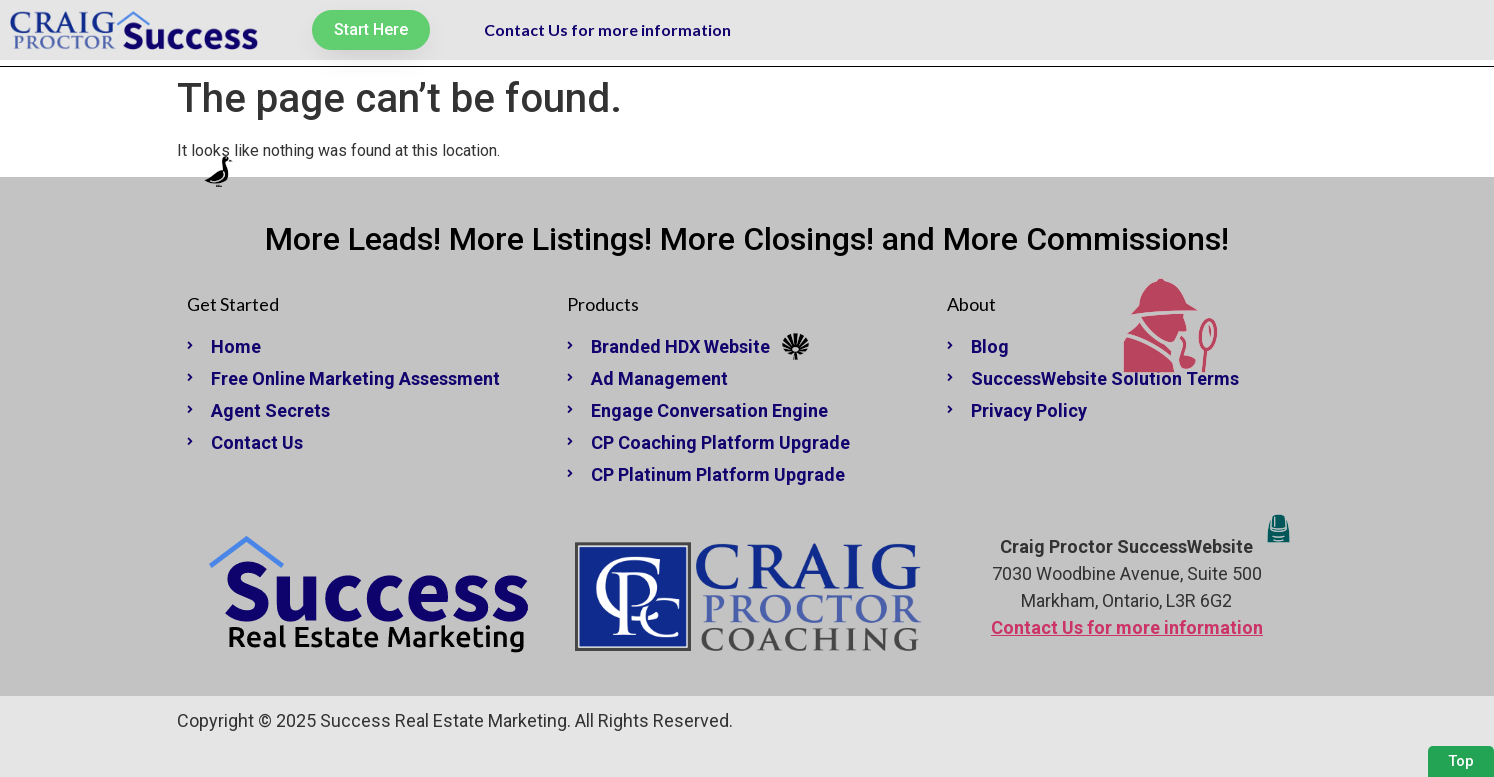  Describe the element at coordinates (218, 171) in the screenshot. I see `goose character or mascot icon` at that location.